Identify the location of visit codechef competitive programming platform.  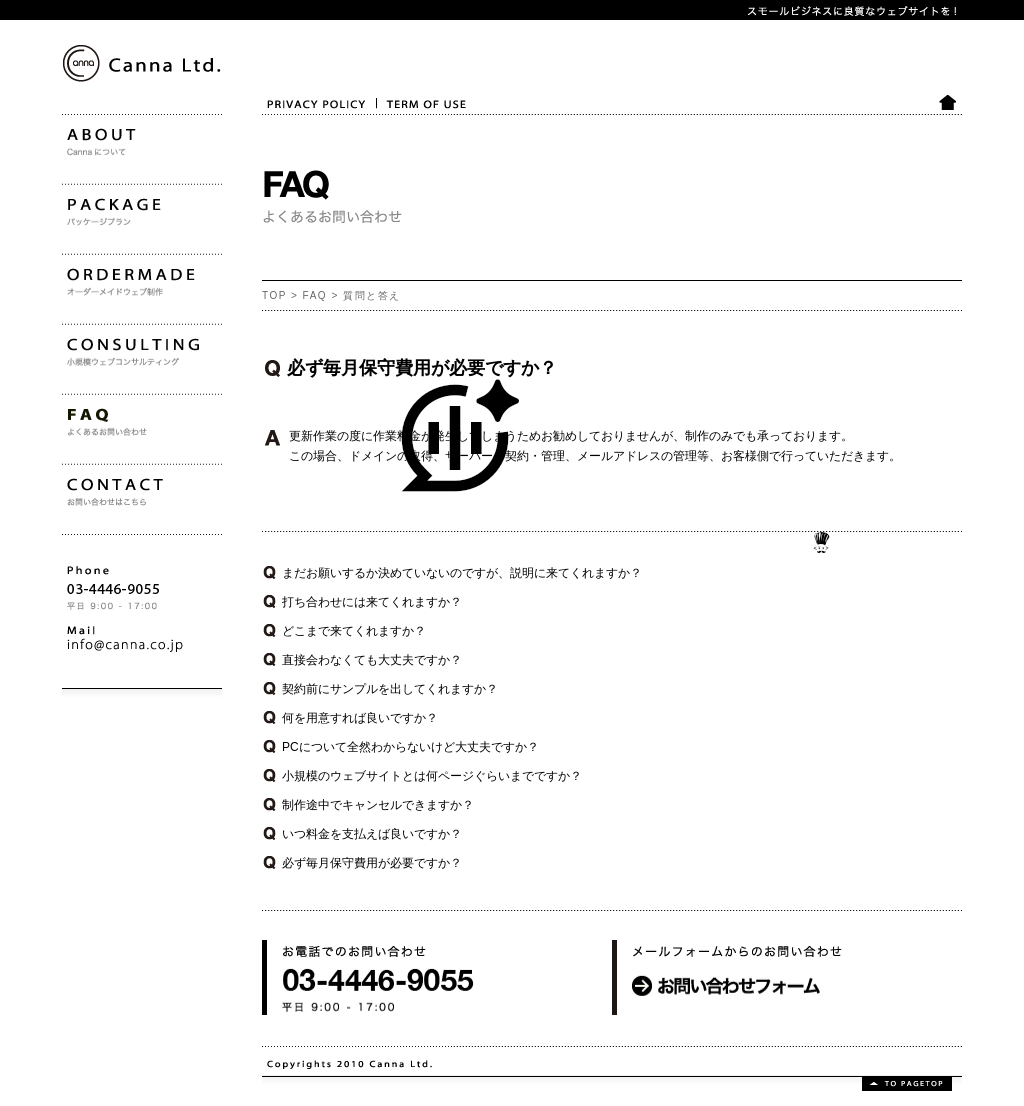
(821, 542).